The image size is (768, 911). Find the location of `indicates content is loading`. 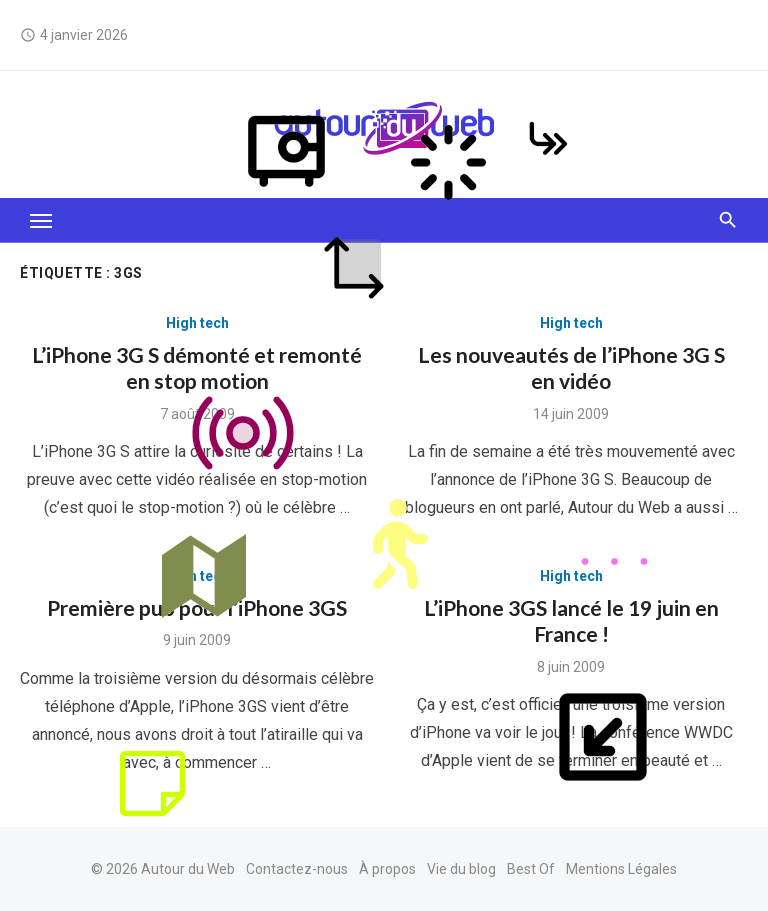

indicates content is loading is located at coordinates (448, 162).